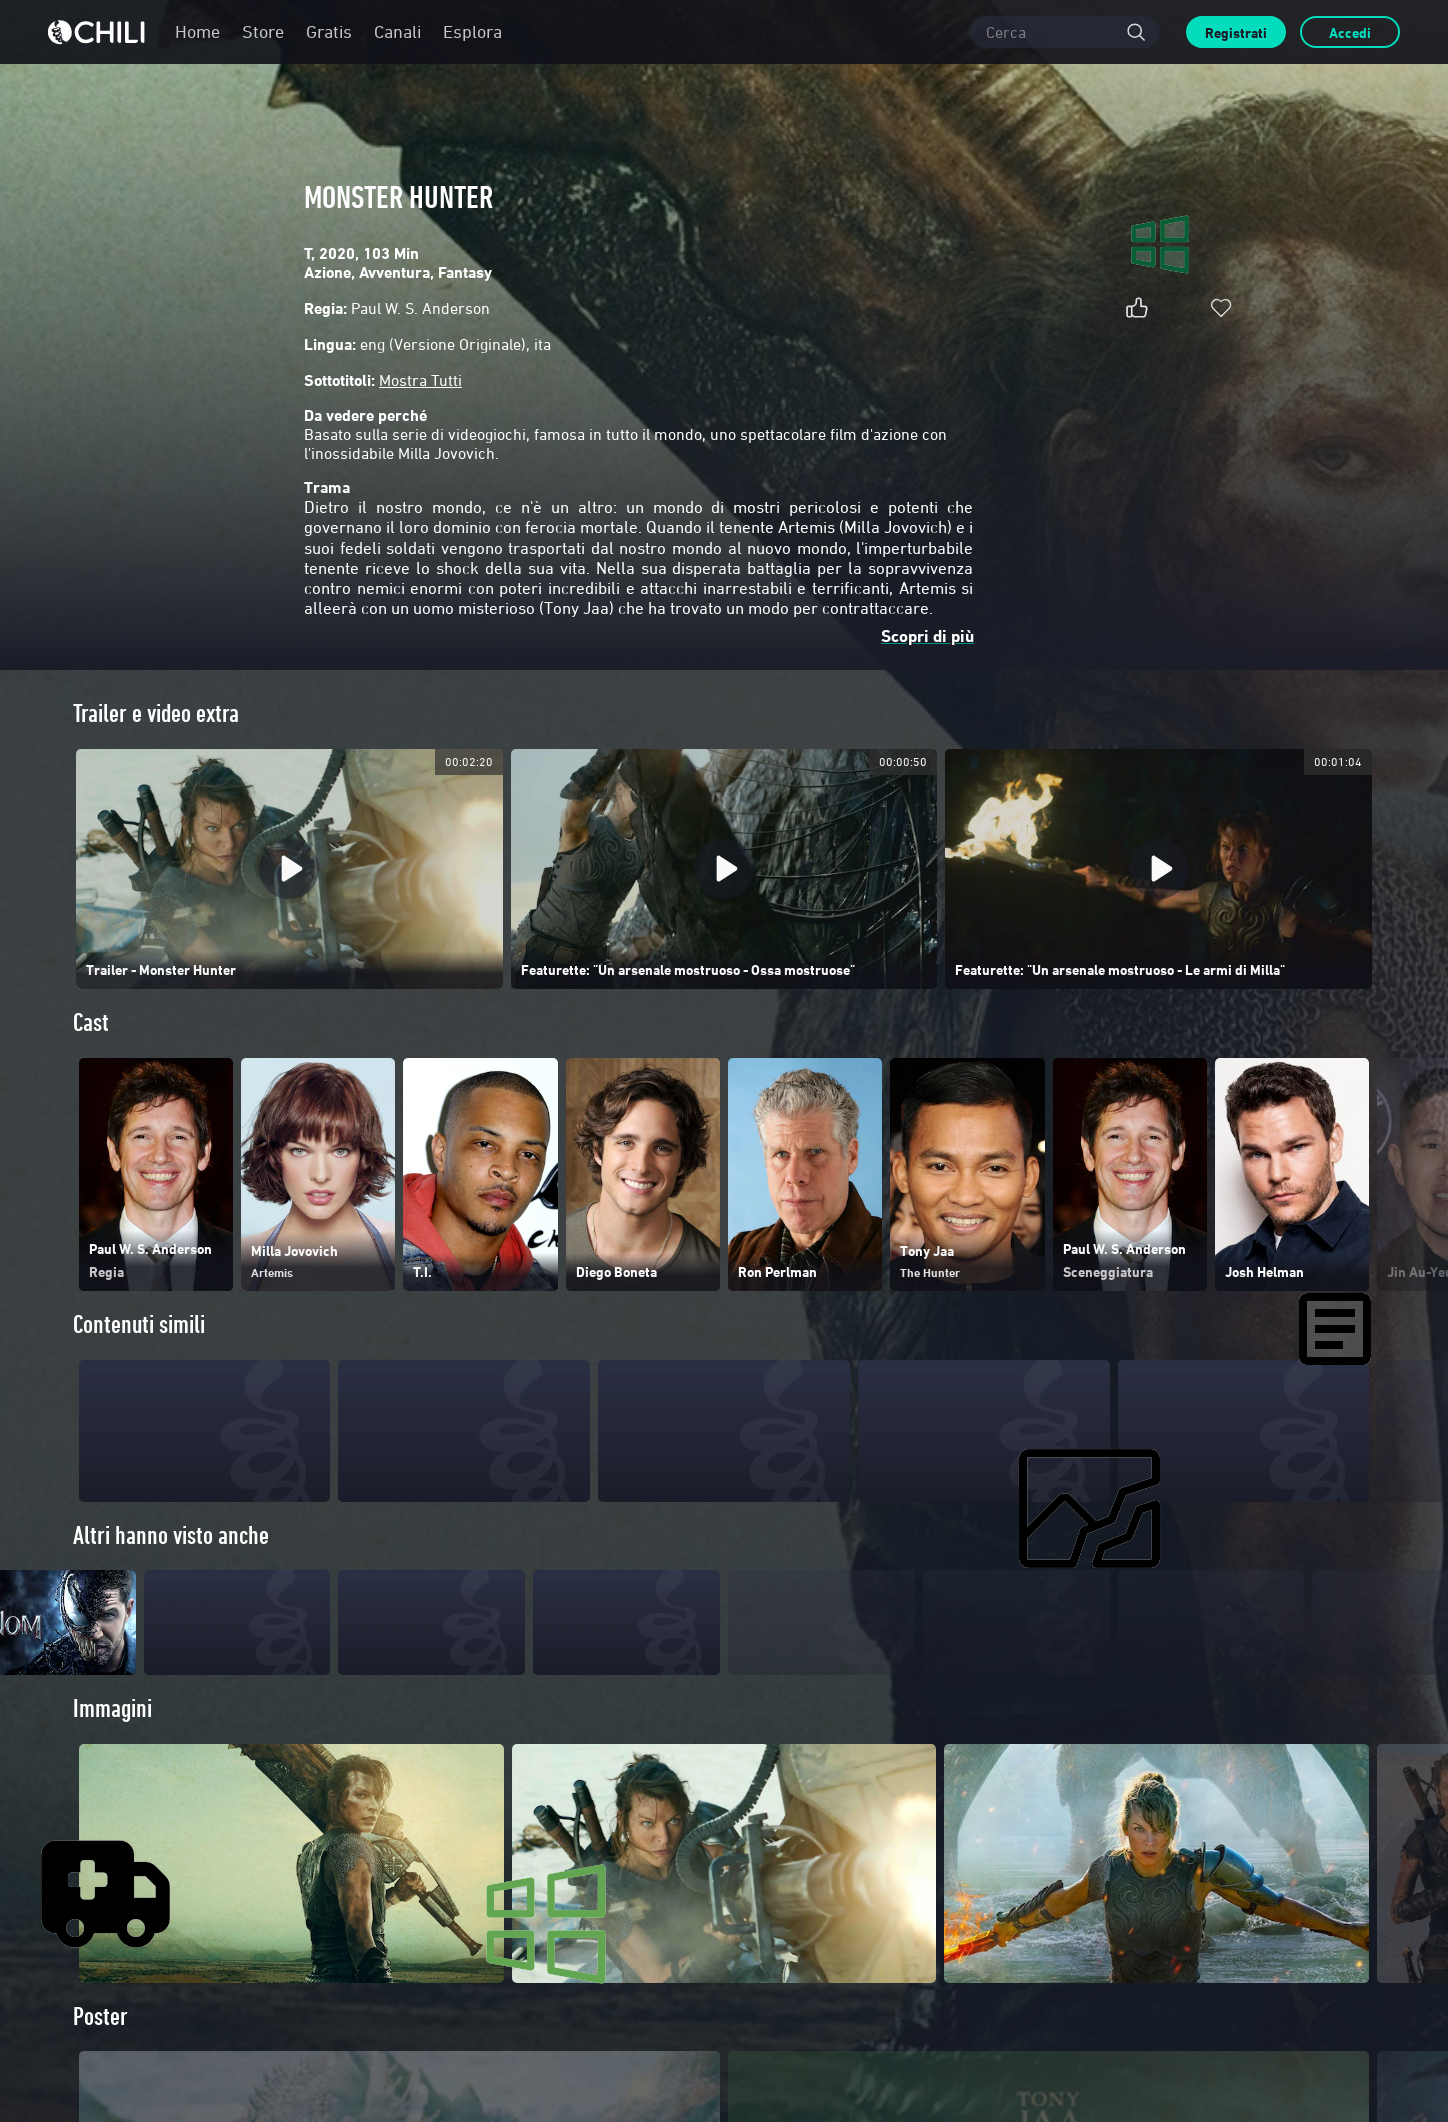  What do you see at coordinates (1335, 1329) in the screenshot?
I see `view article or document` at bounding box center [1335, 1329].